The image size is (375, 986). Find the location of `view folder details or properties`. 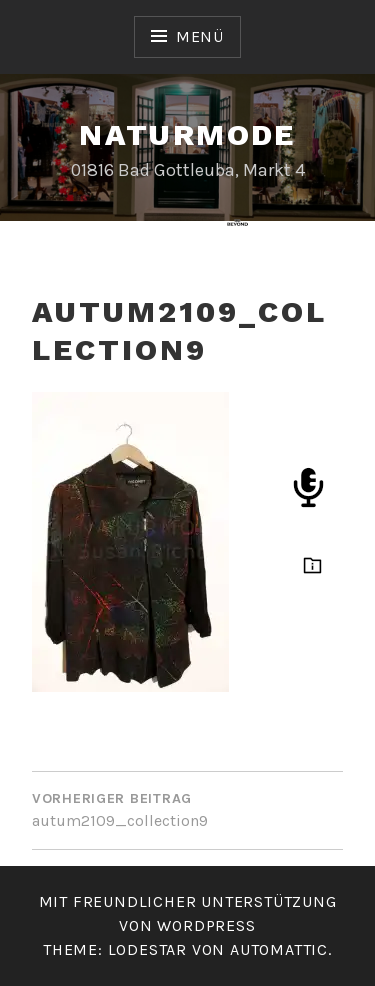

view folder details or properties is located at coordinates (312, 565).